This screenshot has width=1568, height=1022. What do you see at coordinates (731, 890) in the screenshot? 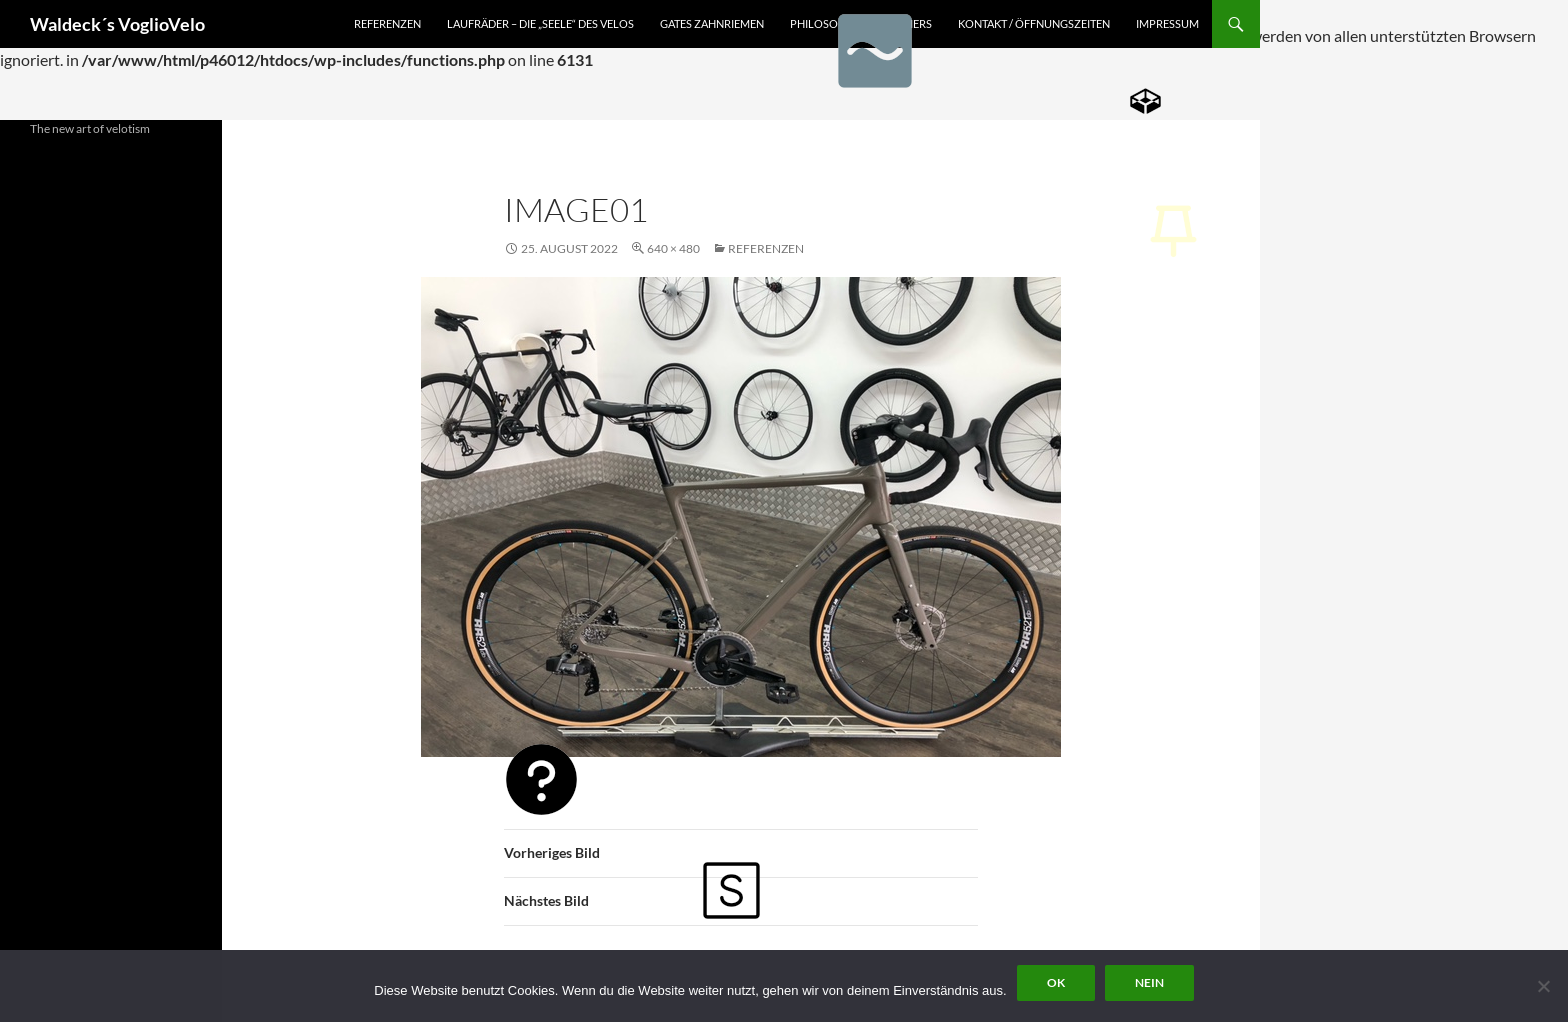
I see `link to stripe payment services` at bounding box center [731, 890].